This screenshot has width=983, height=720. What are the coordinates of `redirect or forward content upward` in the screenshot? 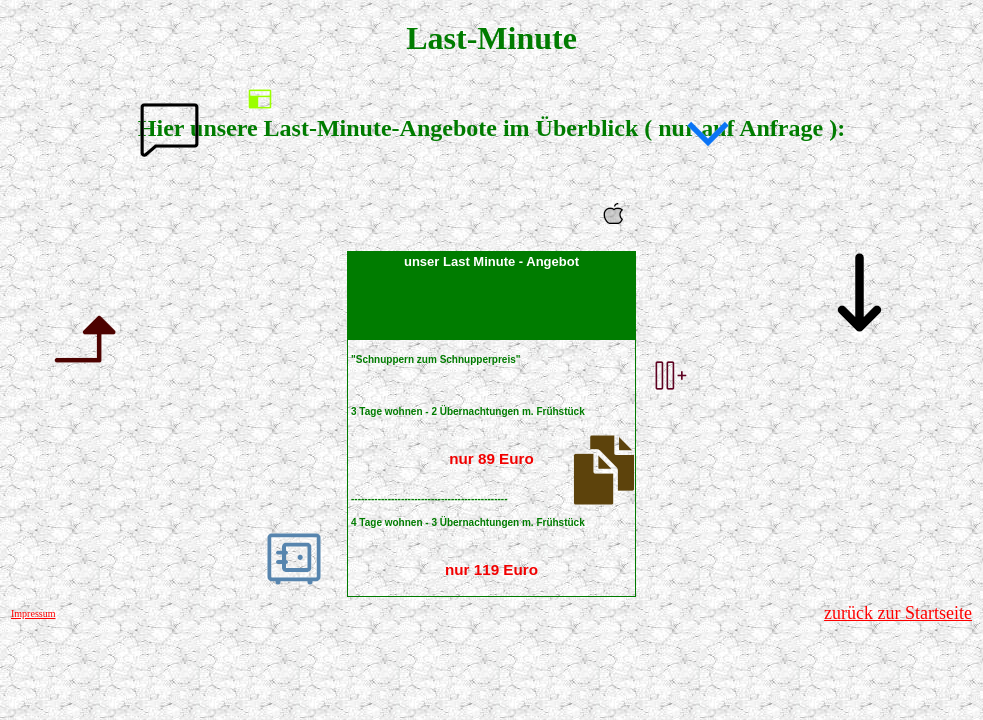 It's located at (87, 341).